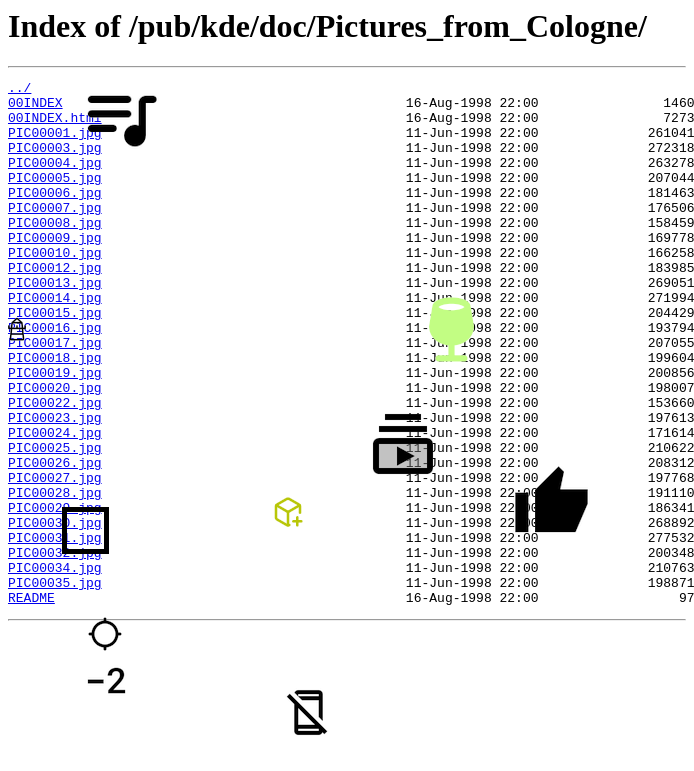  Describe the element at coordinates (17, 330) in the screenshot. I see `access website accessibility or performance insights` at that location.